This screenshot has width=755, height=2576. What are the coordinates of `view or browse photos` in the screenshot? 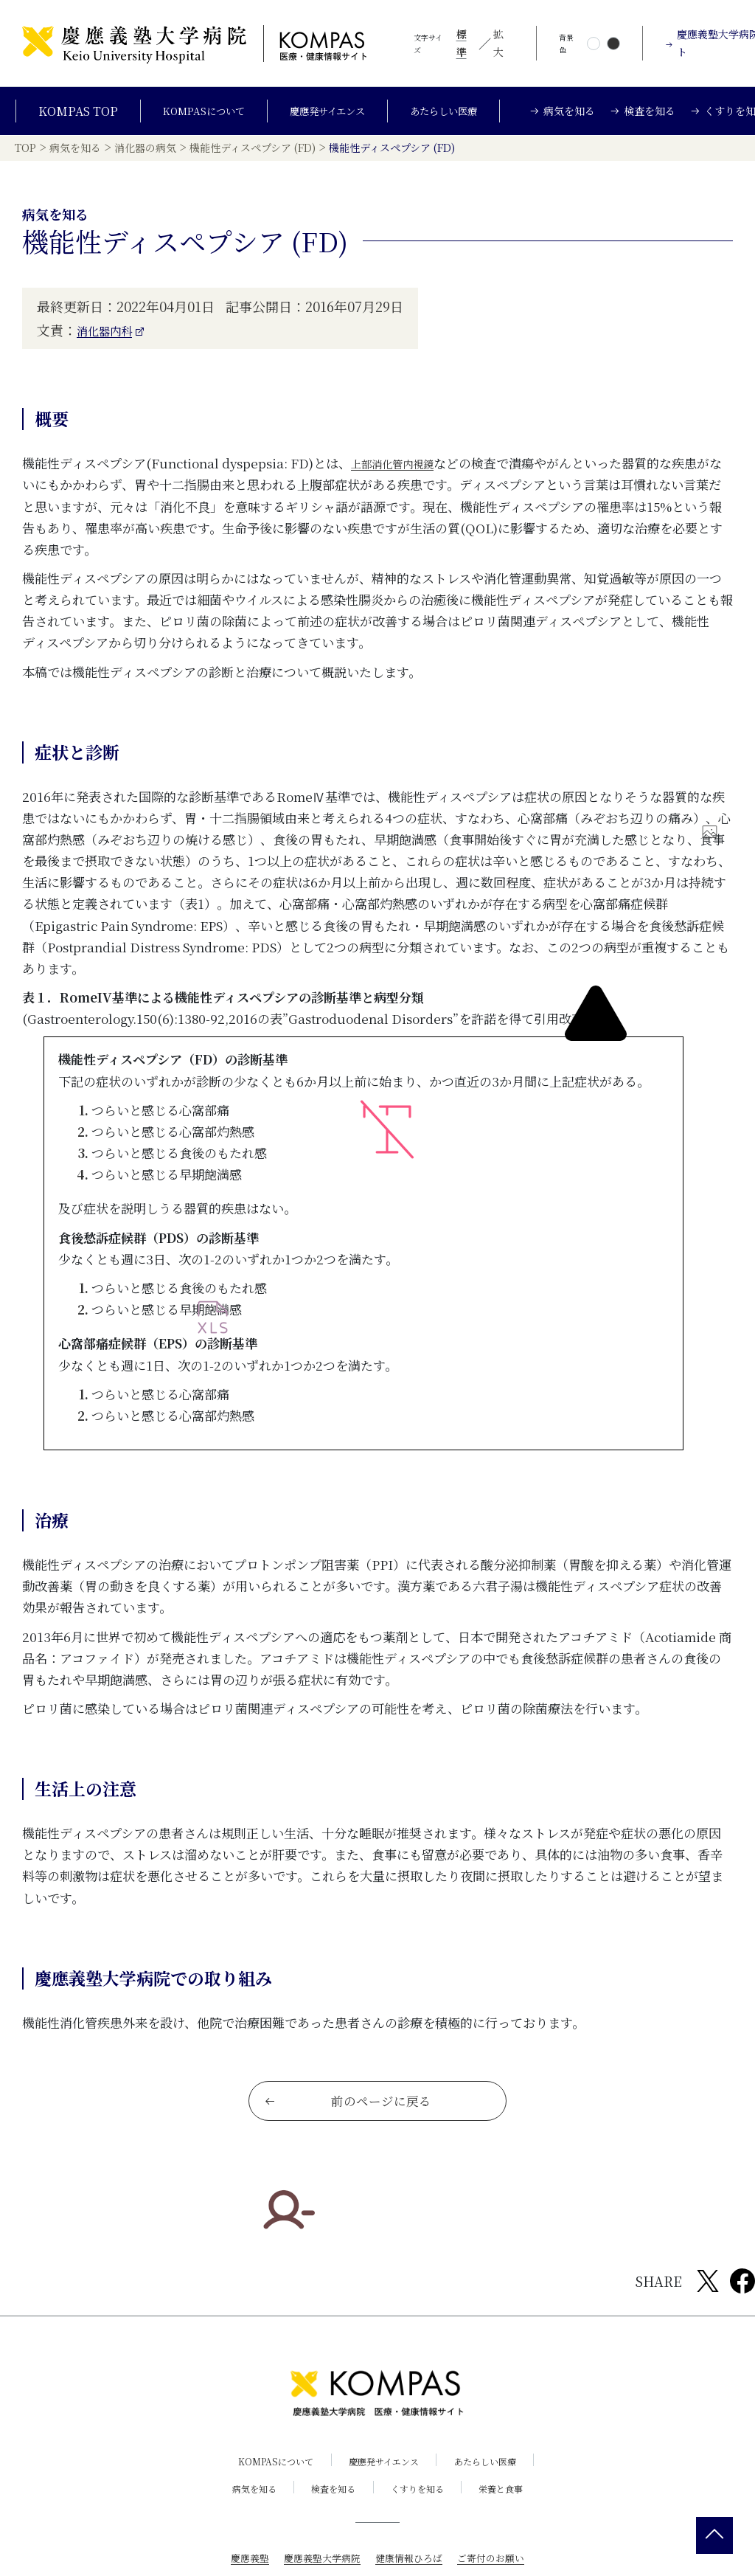 It's located at (709, 831).